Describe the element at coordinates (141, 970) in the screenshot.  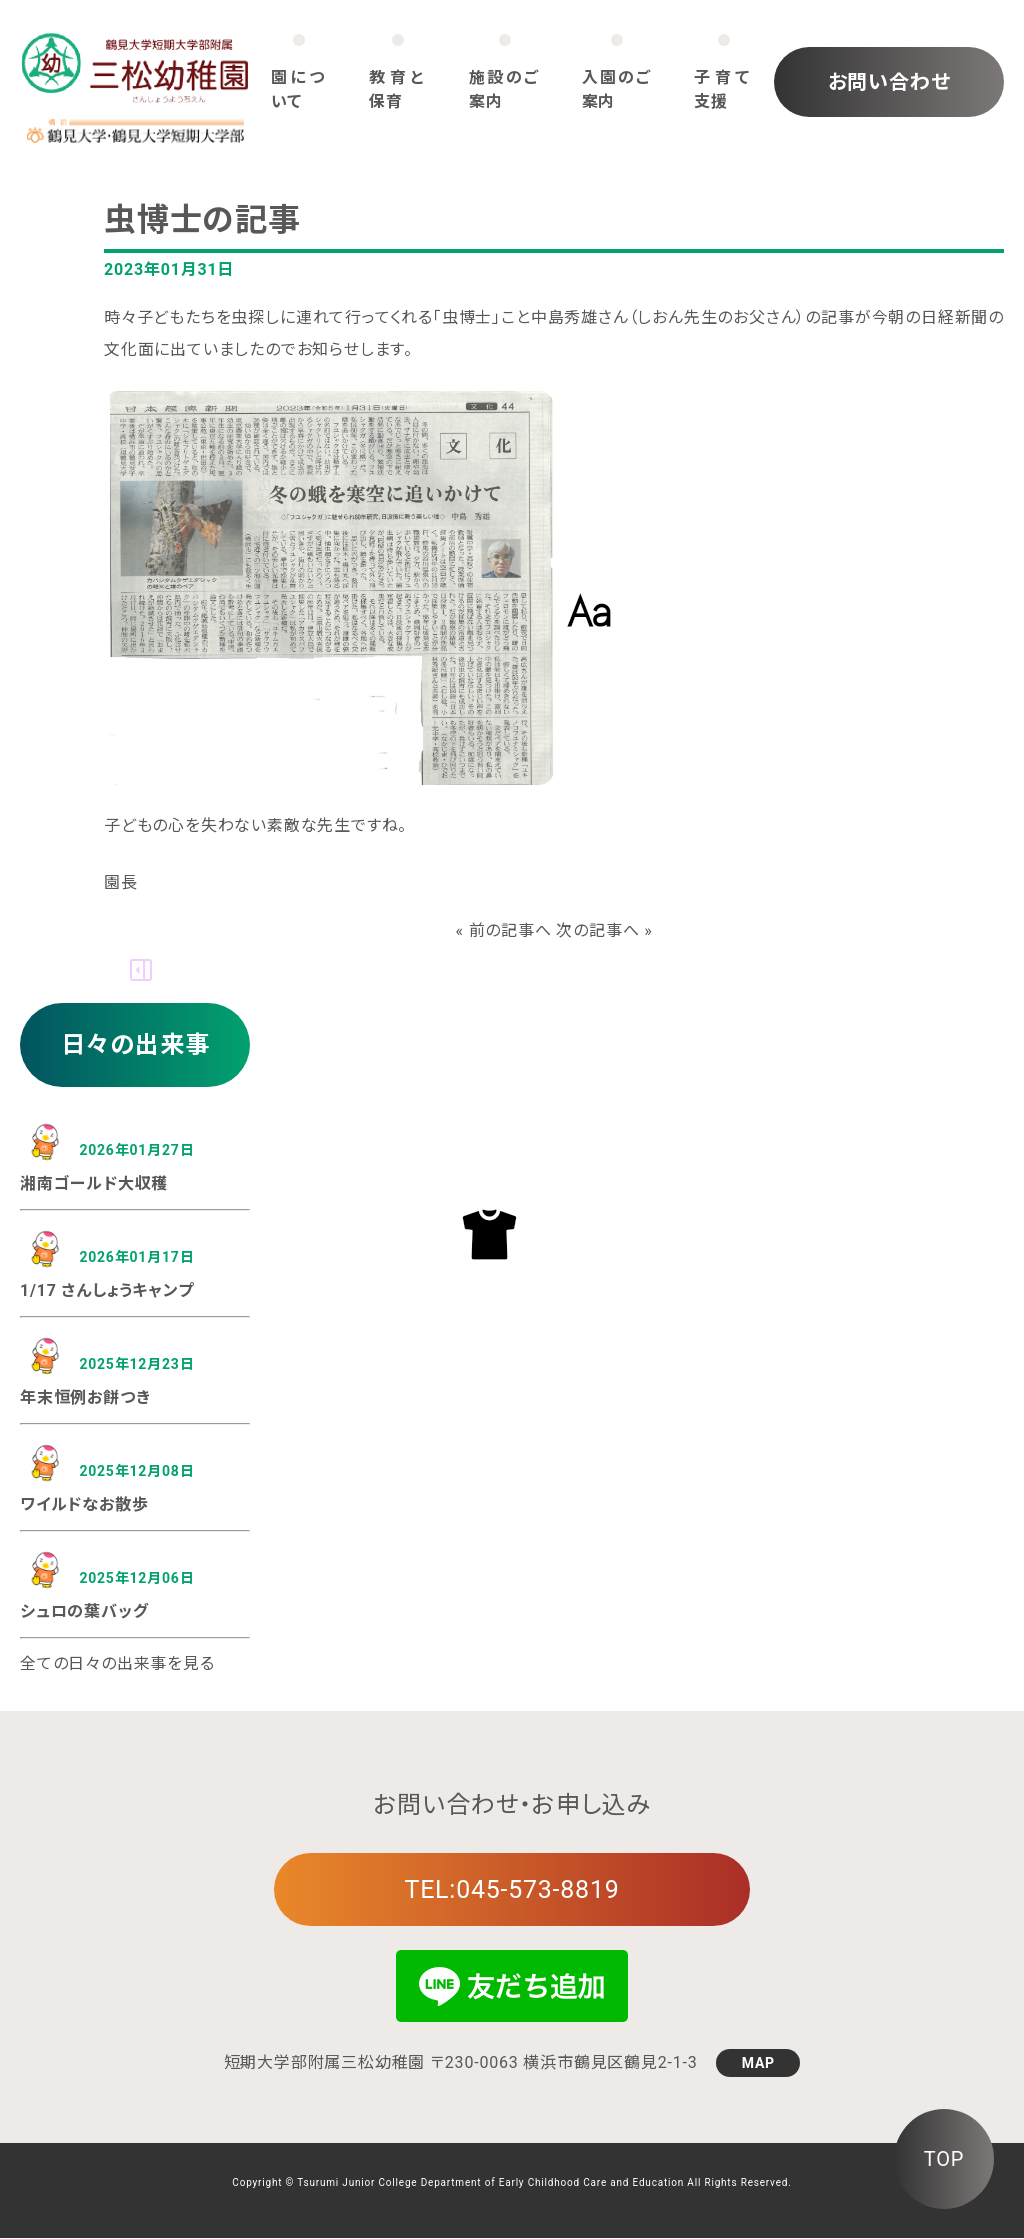
I see `expand the sidebar panel` at that location.